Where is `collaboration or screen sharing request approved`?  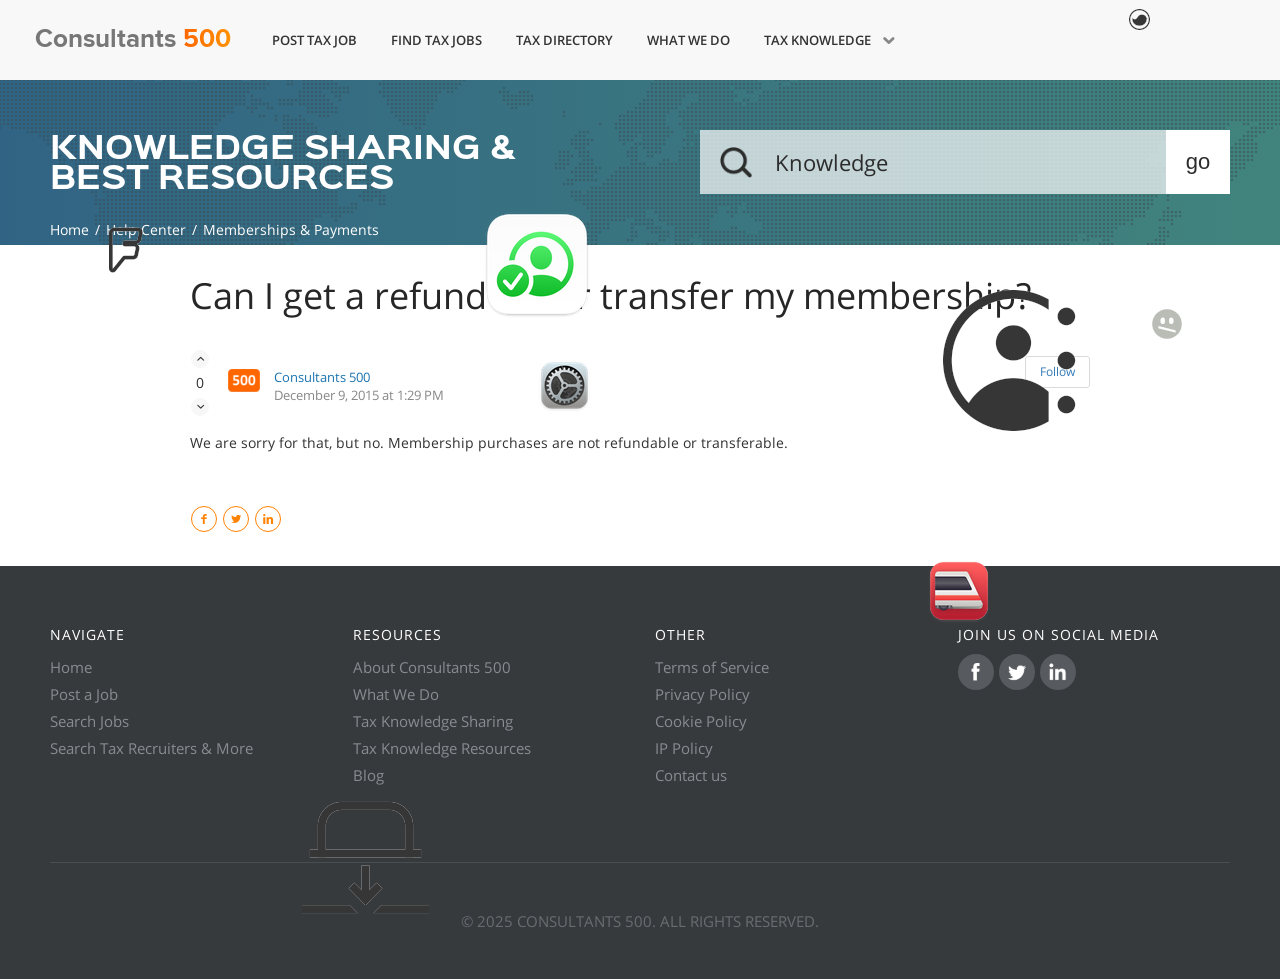
collaboration or screen sharing request approved is located at coordinates (537, 264).